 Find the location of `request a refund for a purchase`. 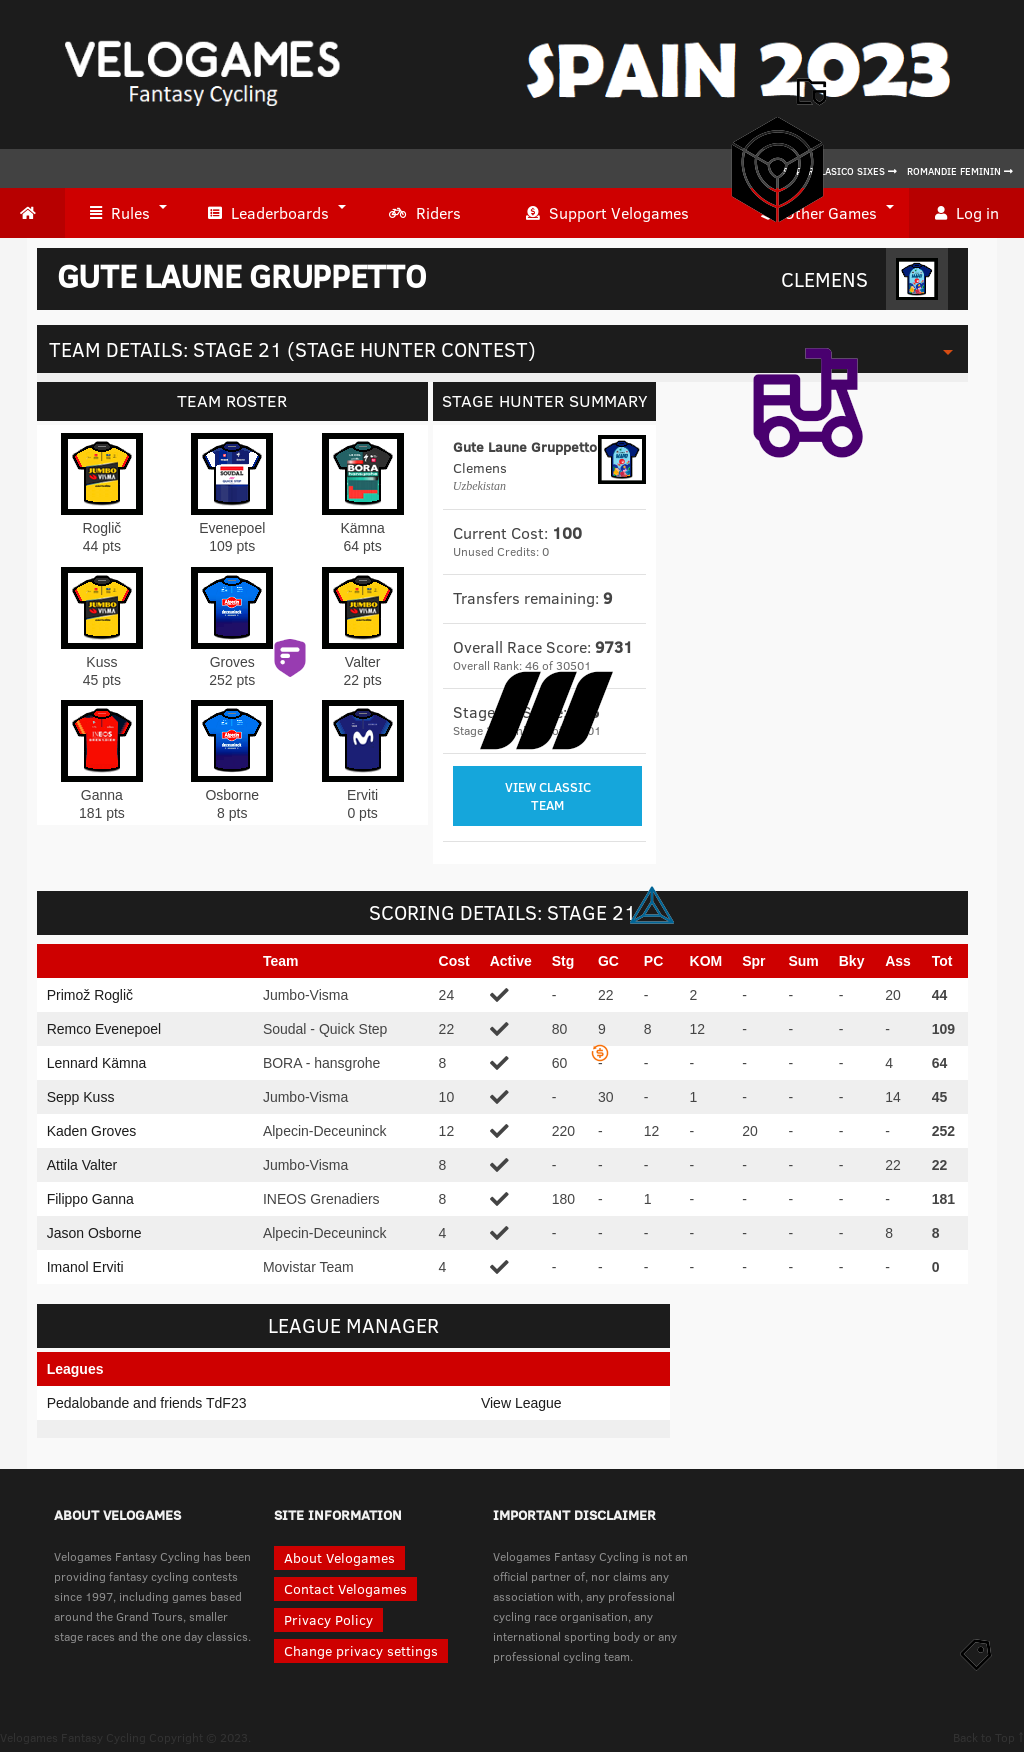

request a refund for a purchase is located at coordinates (600, 1053).